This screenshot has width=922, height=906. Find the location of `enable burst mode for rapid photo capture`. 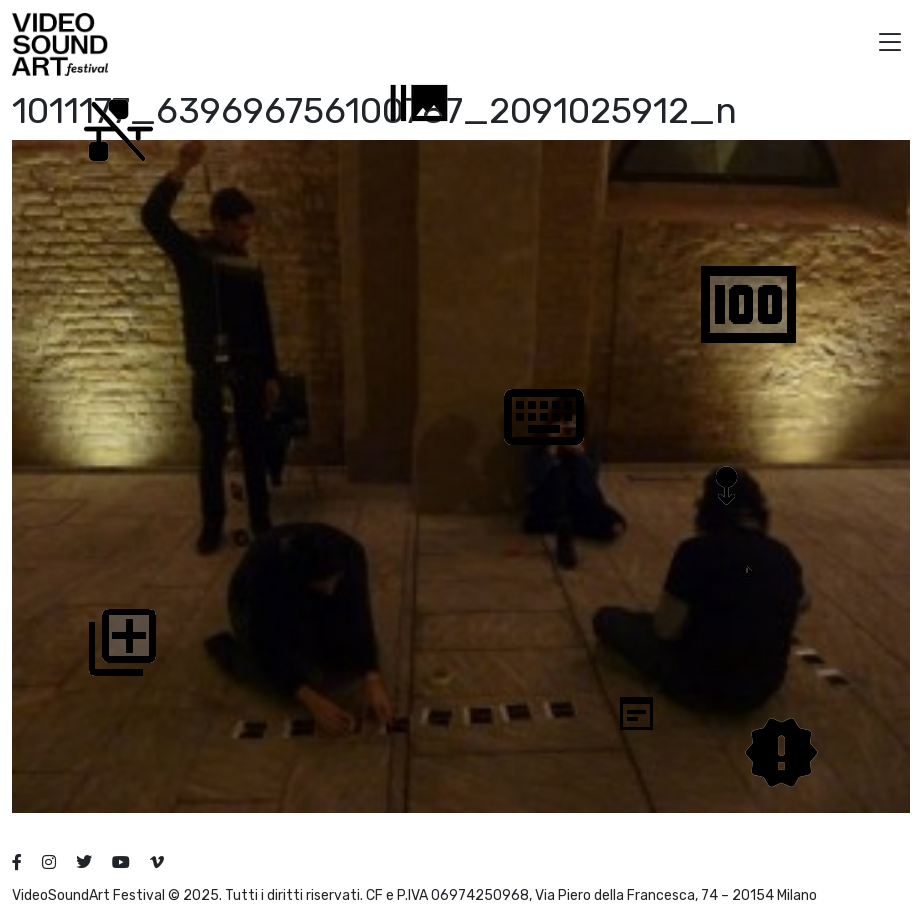

enable burst mode for rapid photo capture is located at coordinates (419, 103).